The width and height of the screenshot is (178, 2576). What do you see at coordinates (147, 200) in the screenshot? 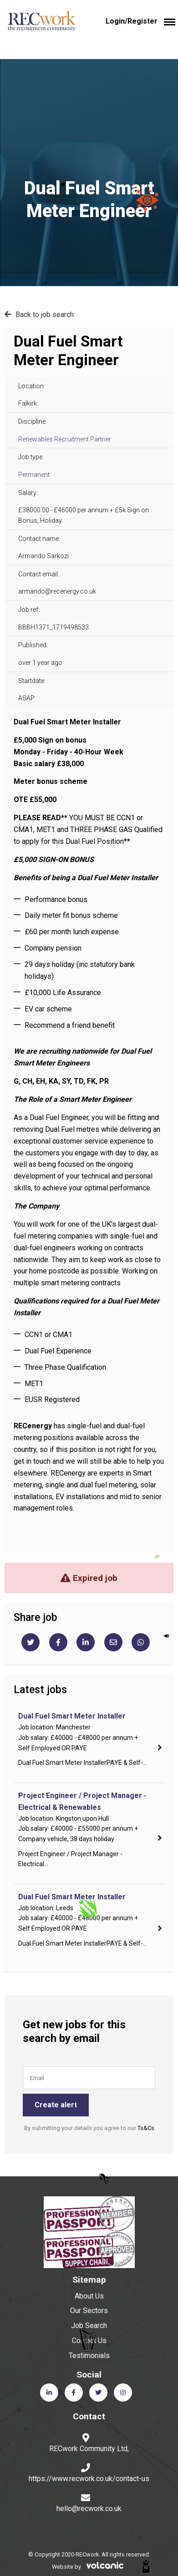
I see `view frost or ice-related content` at bounding box center [147, 200].